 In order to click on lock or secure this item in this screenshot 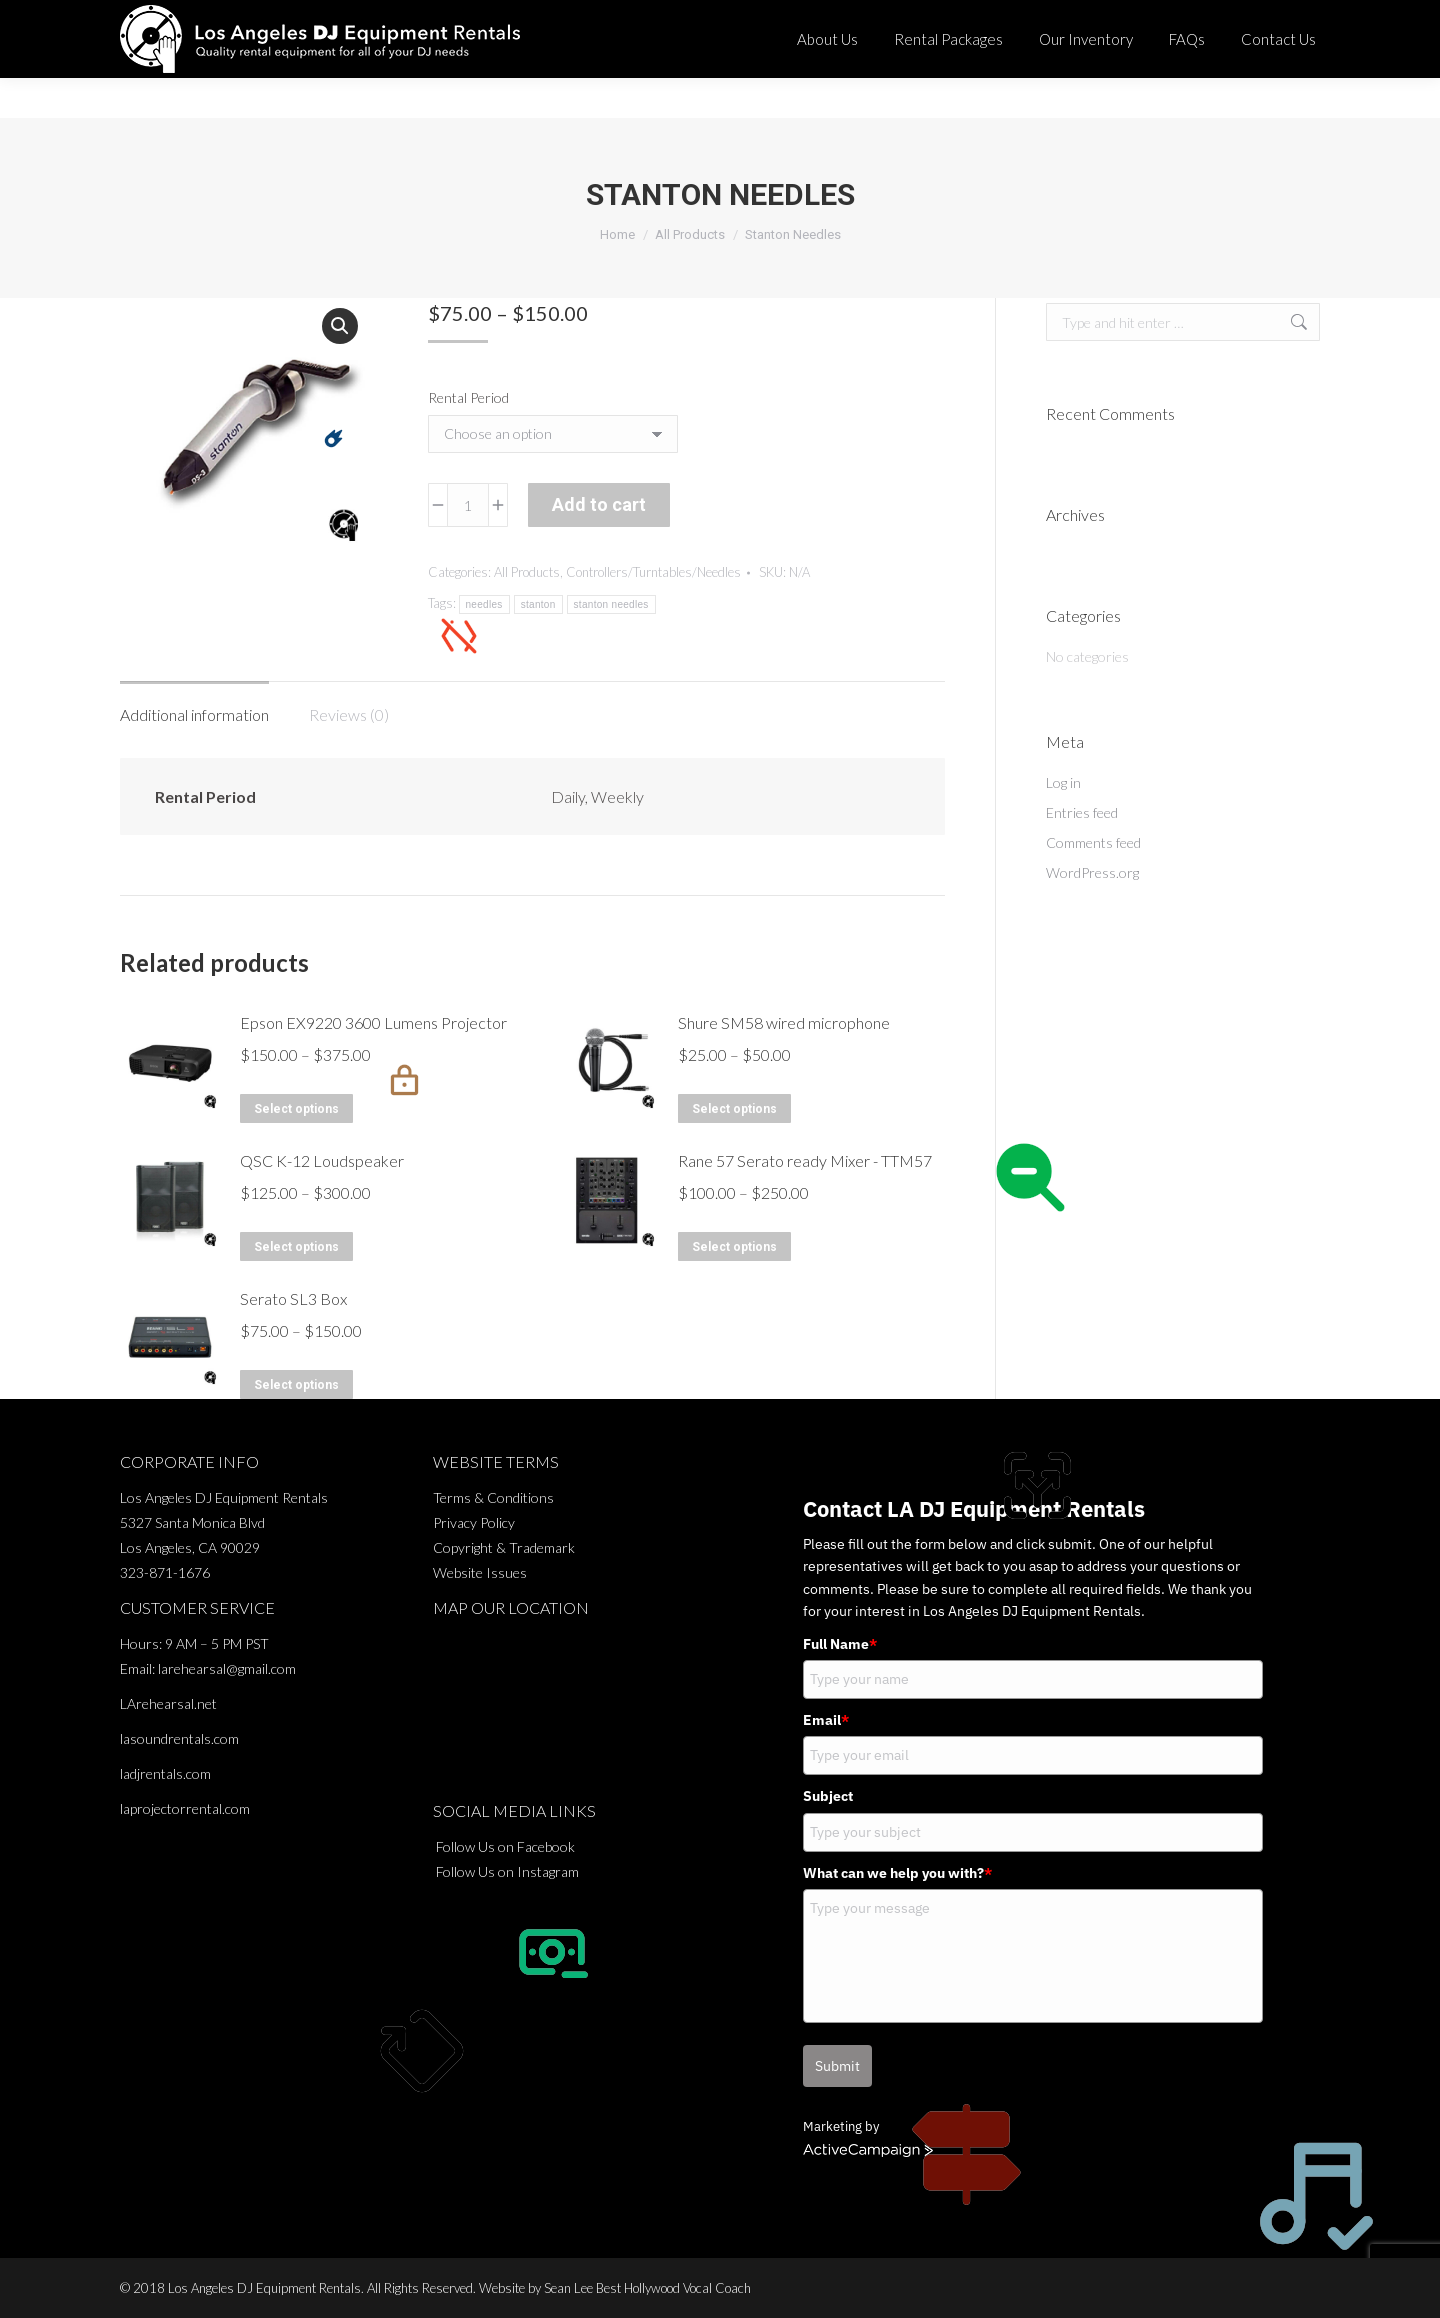, I will do `click(404, 1081)`.